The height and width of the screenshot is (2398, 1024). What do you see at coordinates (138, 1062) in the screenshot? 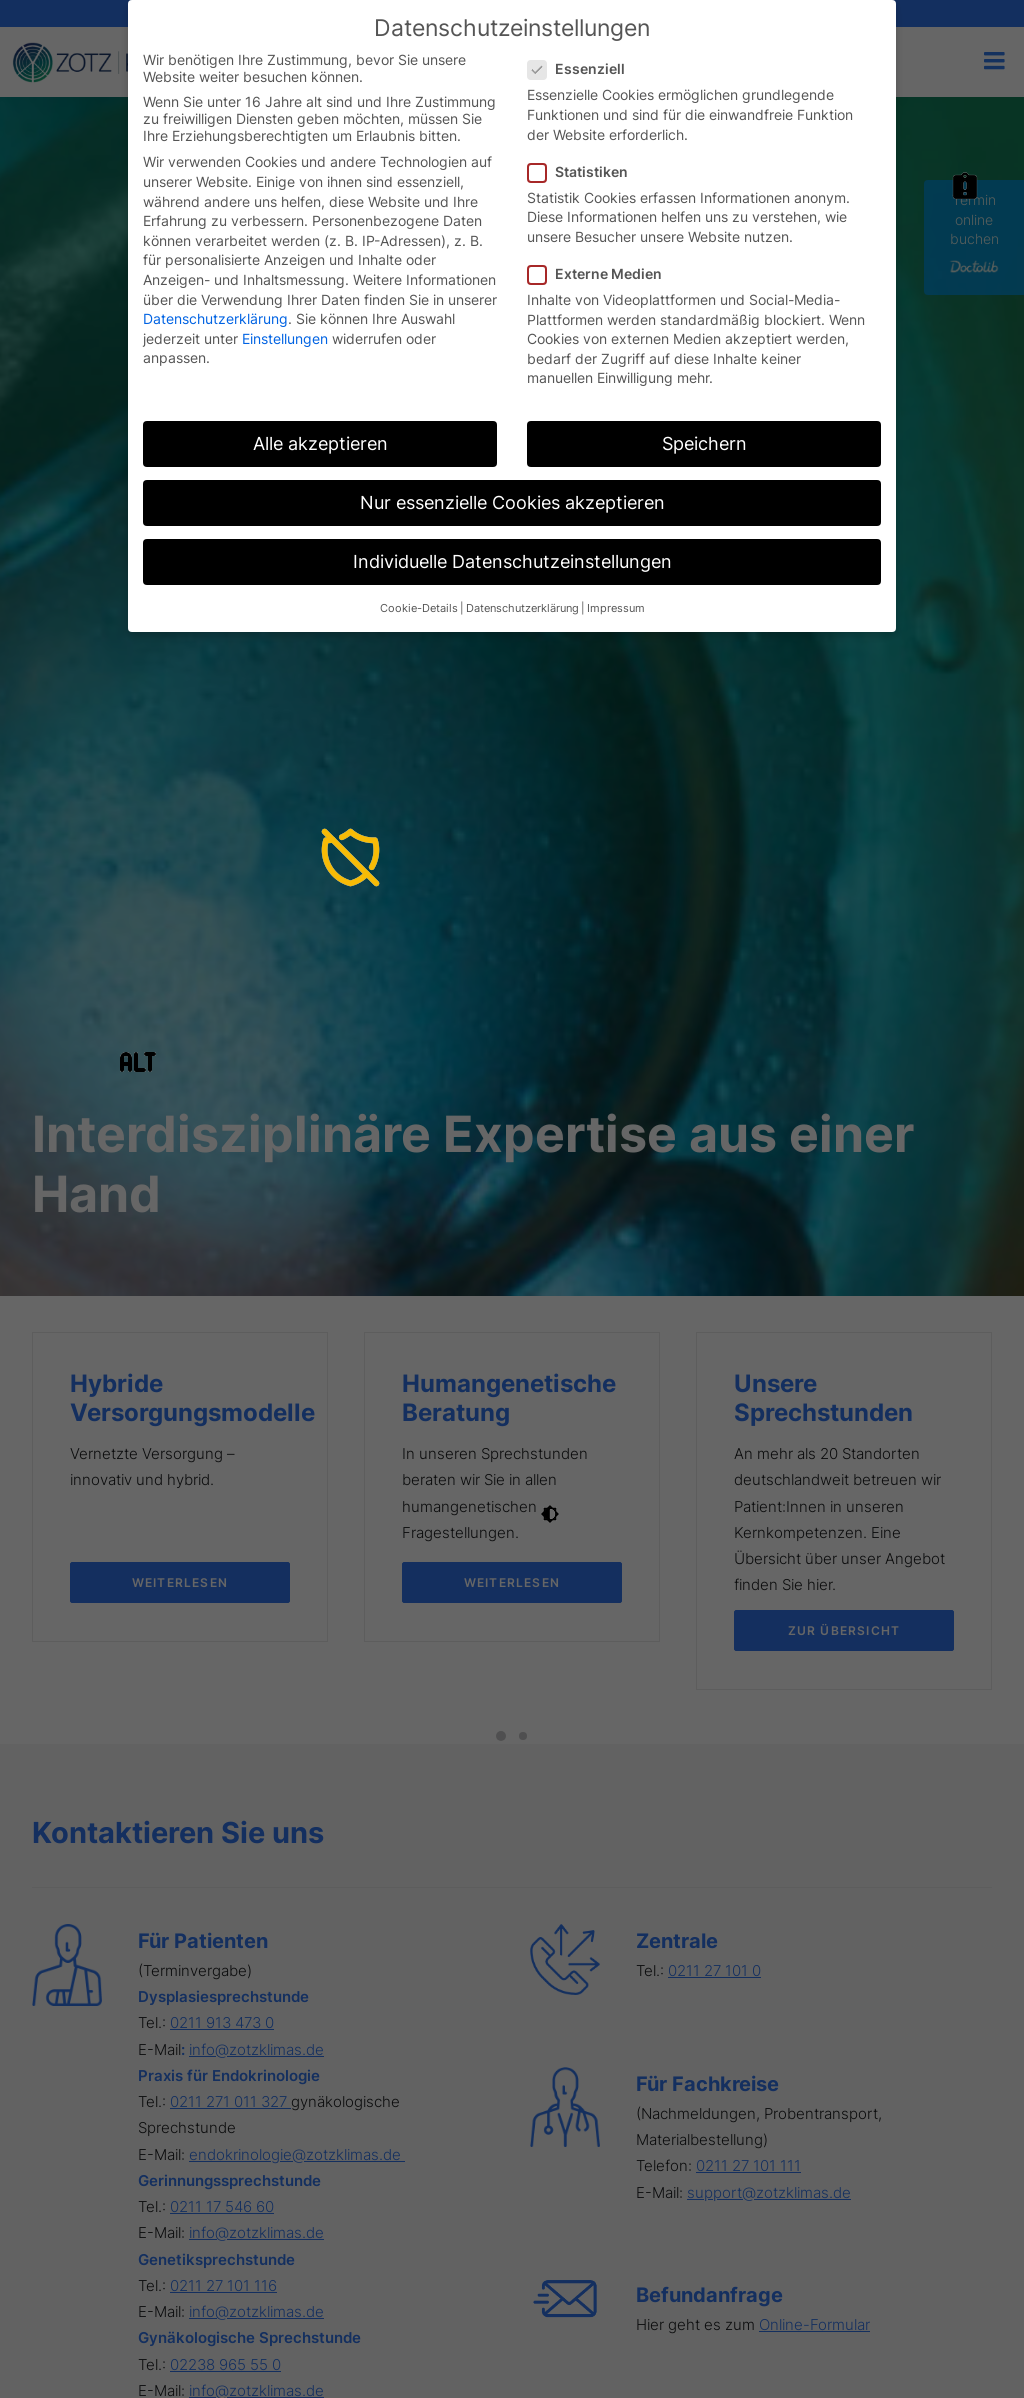
I see `keyboard alt key indicator` at bounding box center [138, 1062].